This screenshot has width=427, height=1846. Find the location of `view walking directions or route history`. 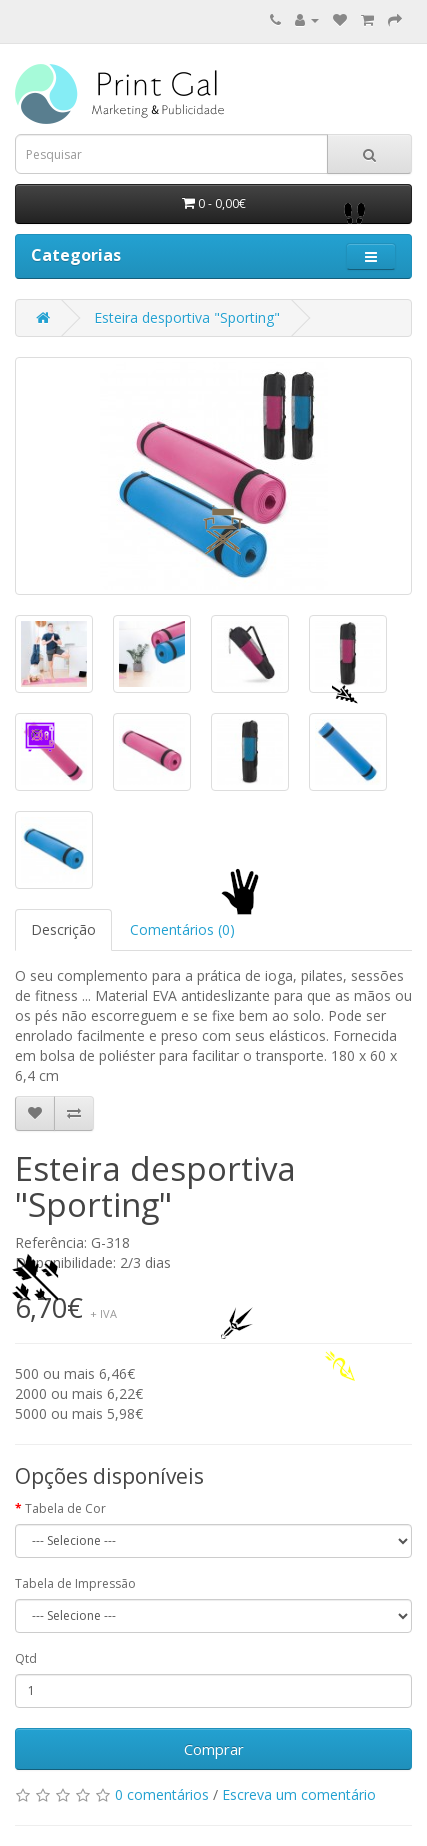

view walking directions or route history is located at coordinates (354, 213).